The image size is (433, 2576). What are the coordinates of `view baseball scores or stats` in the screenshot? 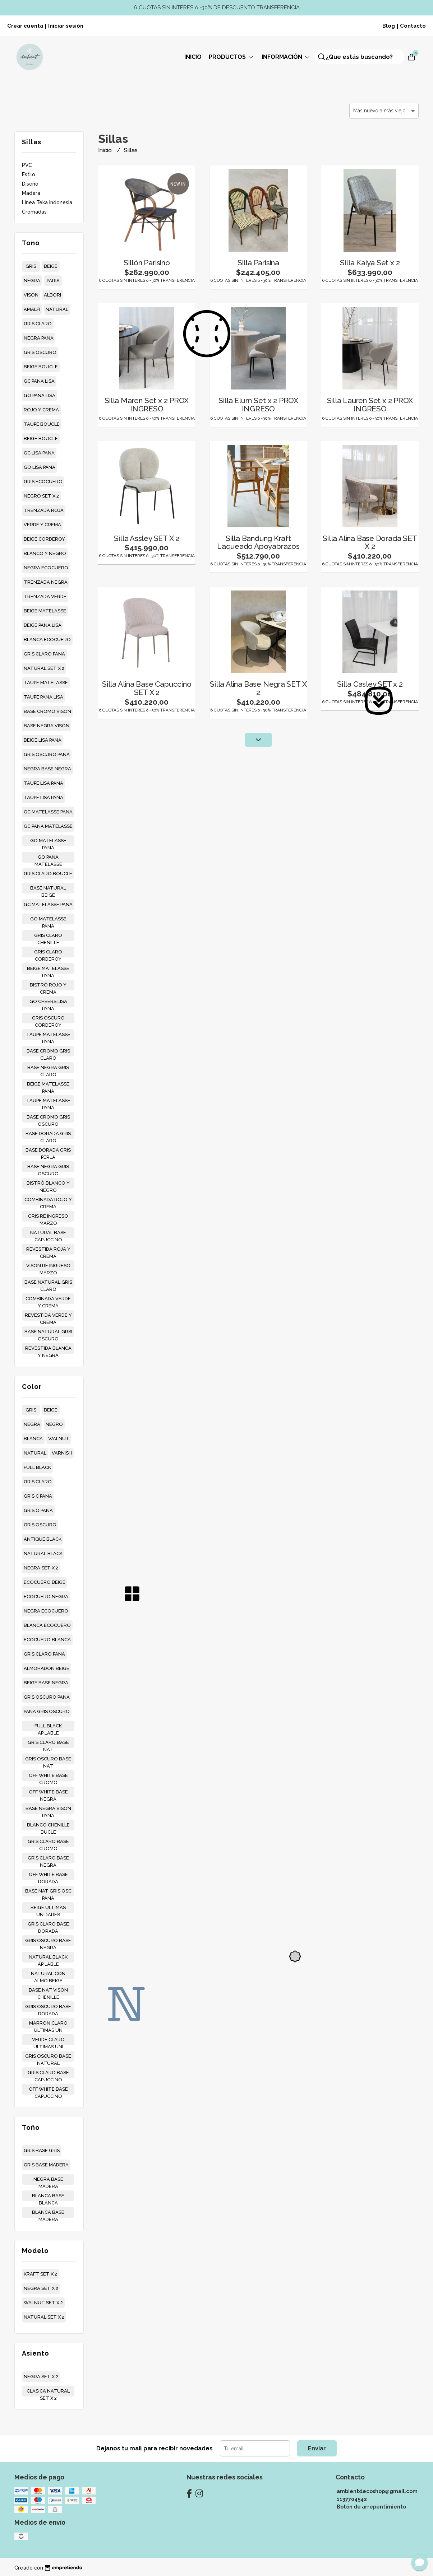 It's located at (207, 333).